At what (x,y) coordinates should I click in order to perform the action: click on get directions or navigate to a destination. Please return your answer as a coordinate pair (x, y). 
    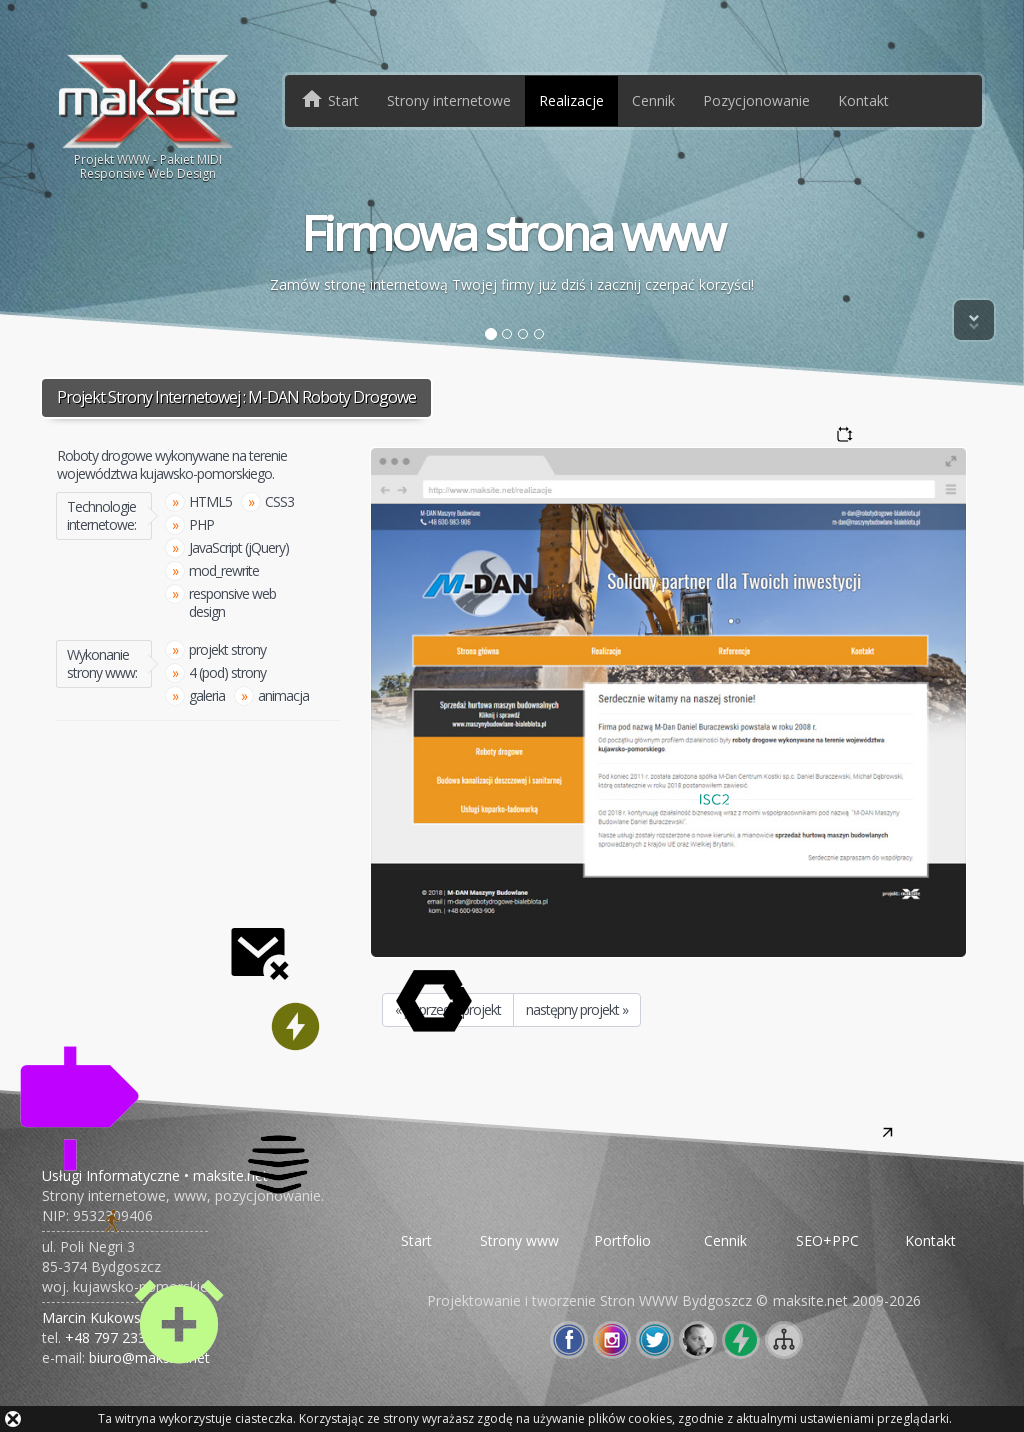
    Looking at the image, I should click on (76, 1108).